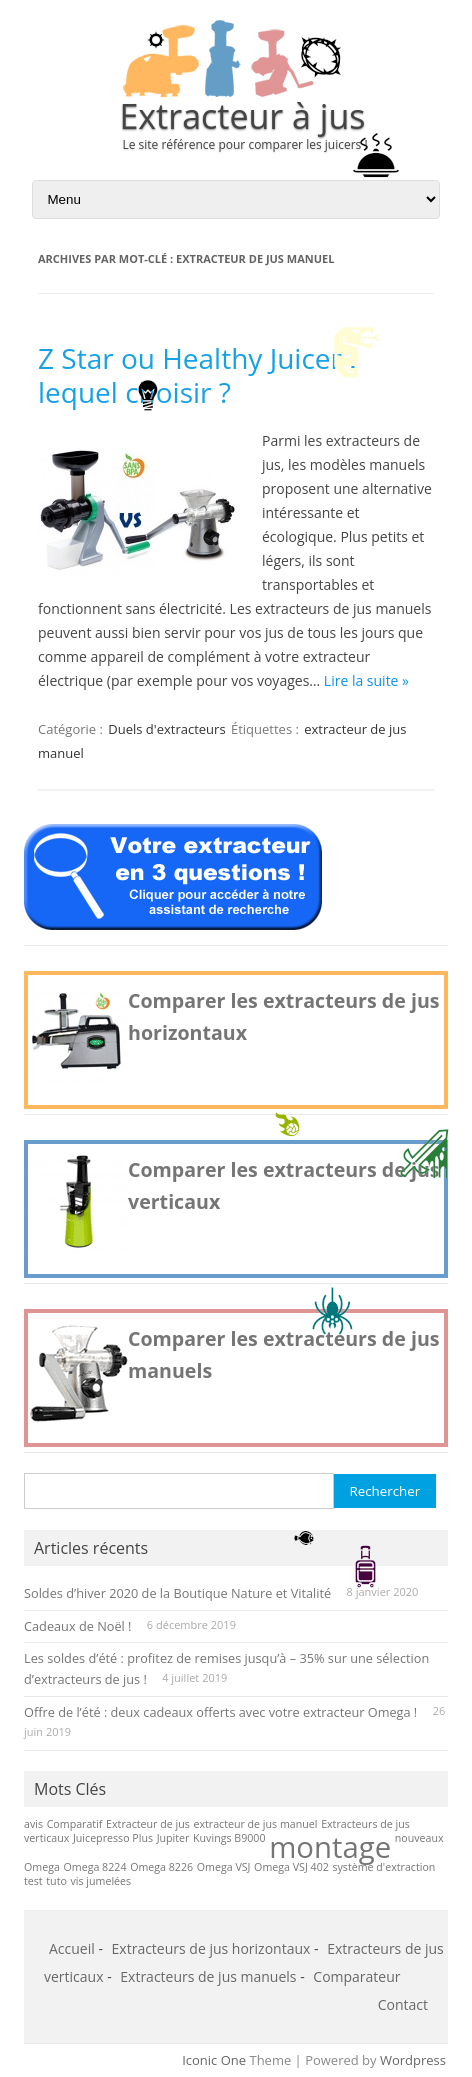  What do you see at coordinates (156, 40) in the screenshot?
I see `spikeball game or sports activity` at bounding box center [156, 40].